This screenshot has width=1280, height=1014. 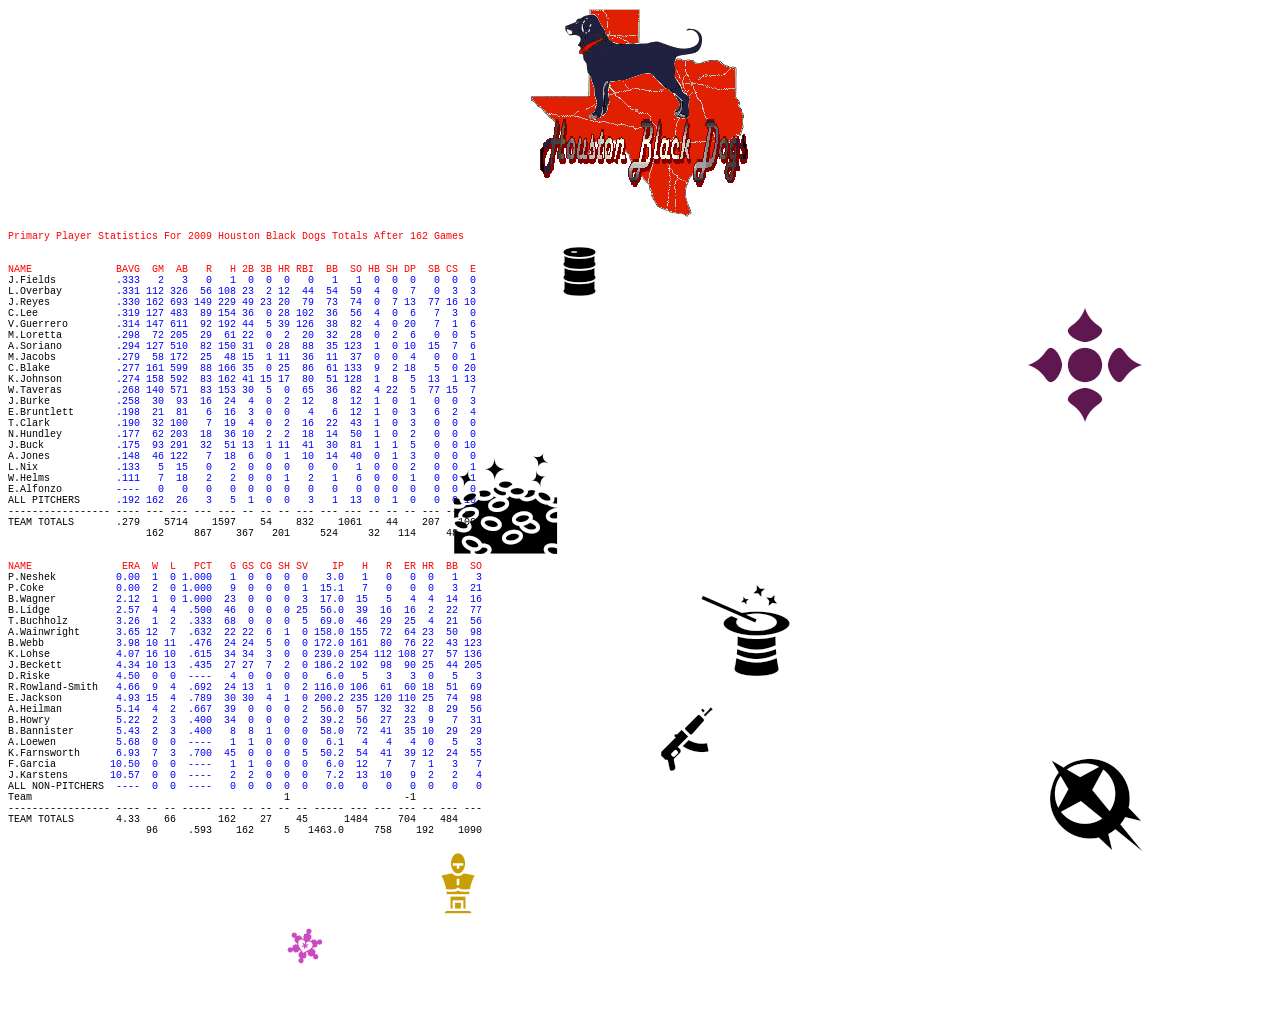 I want to click on indicates oil or fuel resources in a game inventory, so click(x=579, y=271).